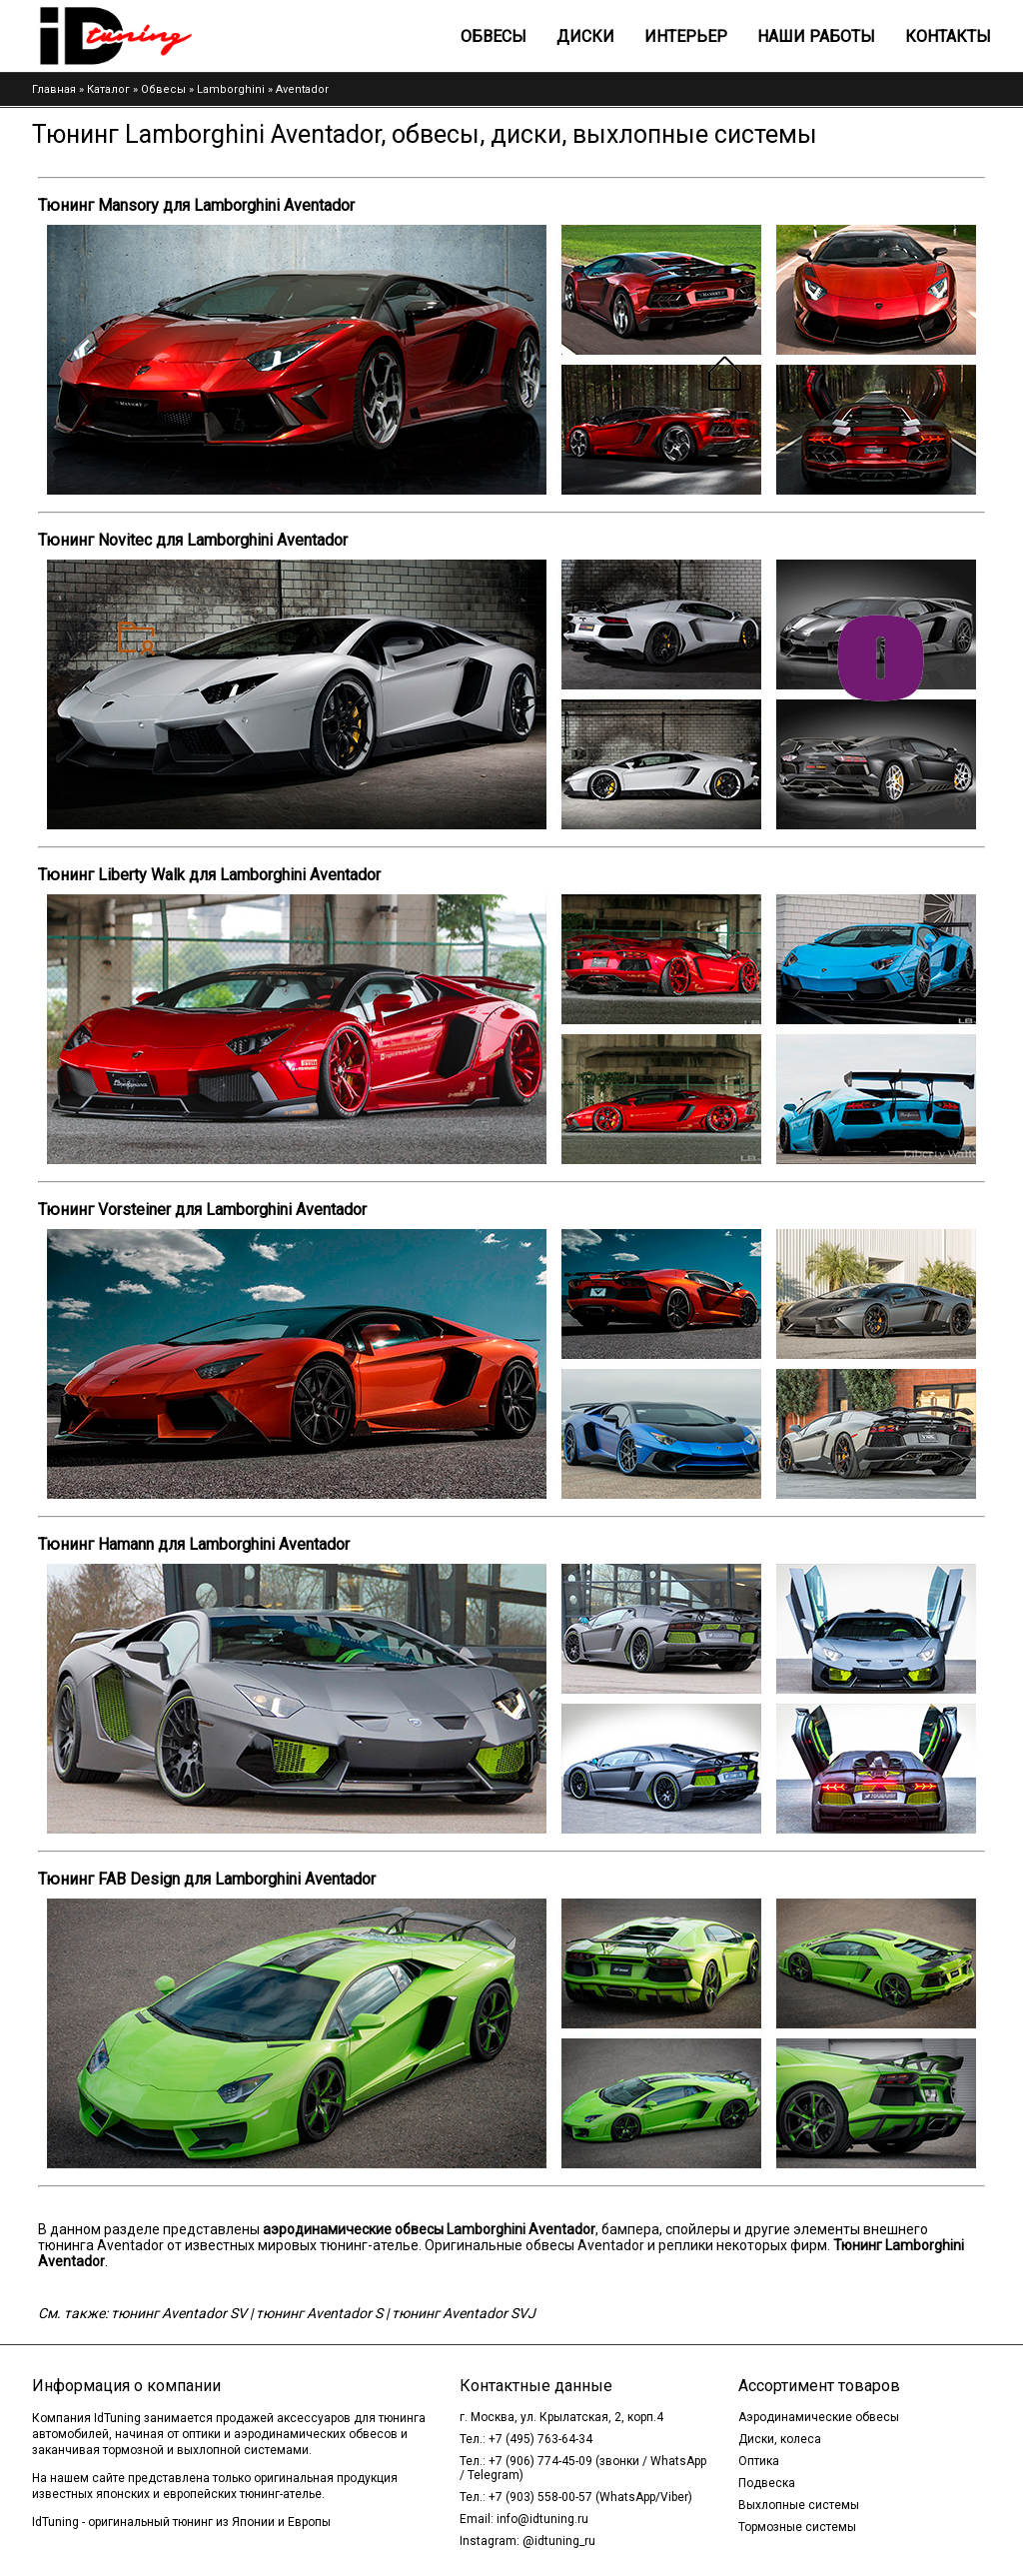 This screenshot has width=1023, height=2576. Describe the element at coordinates (136, 637) in the screenshot. I see `access user-specific files` at that location.